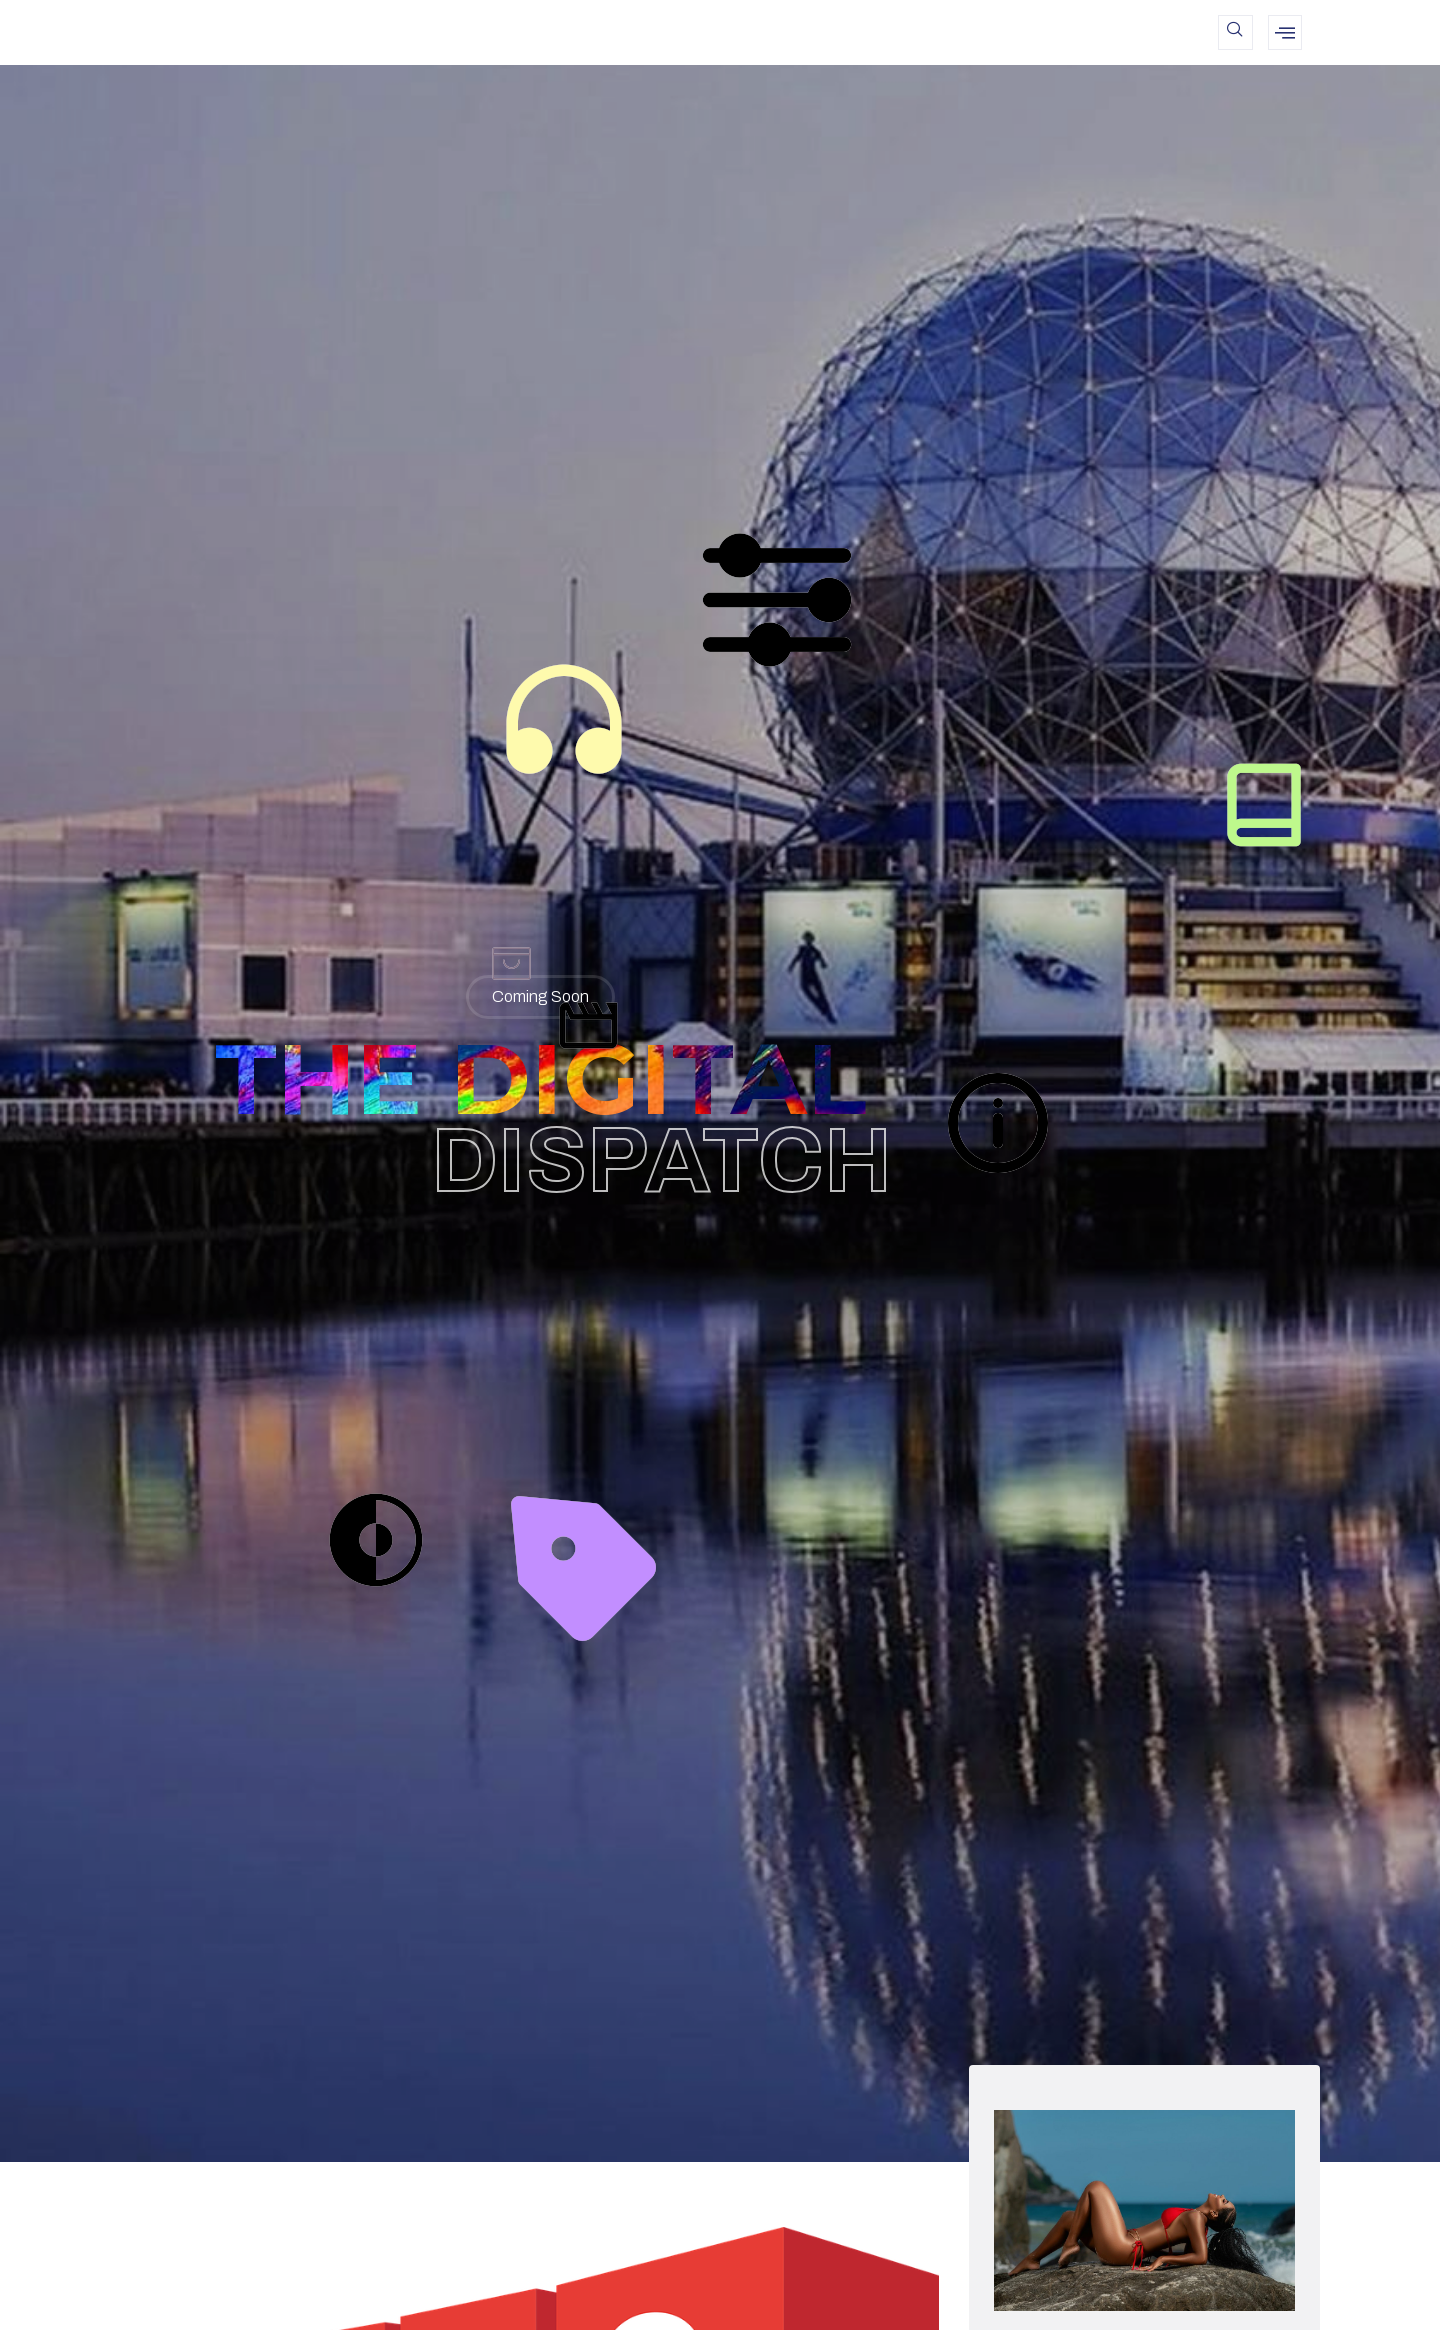 The height and width of the screenshot is (2330, 1440). I want to click on access video or movie content, so click(588, 1025).